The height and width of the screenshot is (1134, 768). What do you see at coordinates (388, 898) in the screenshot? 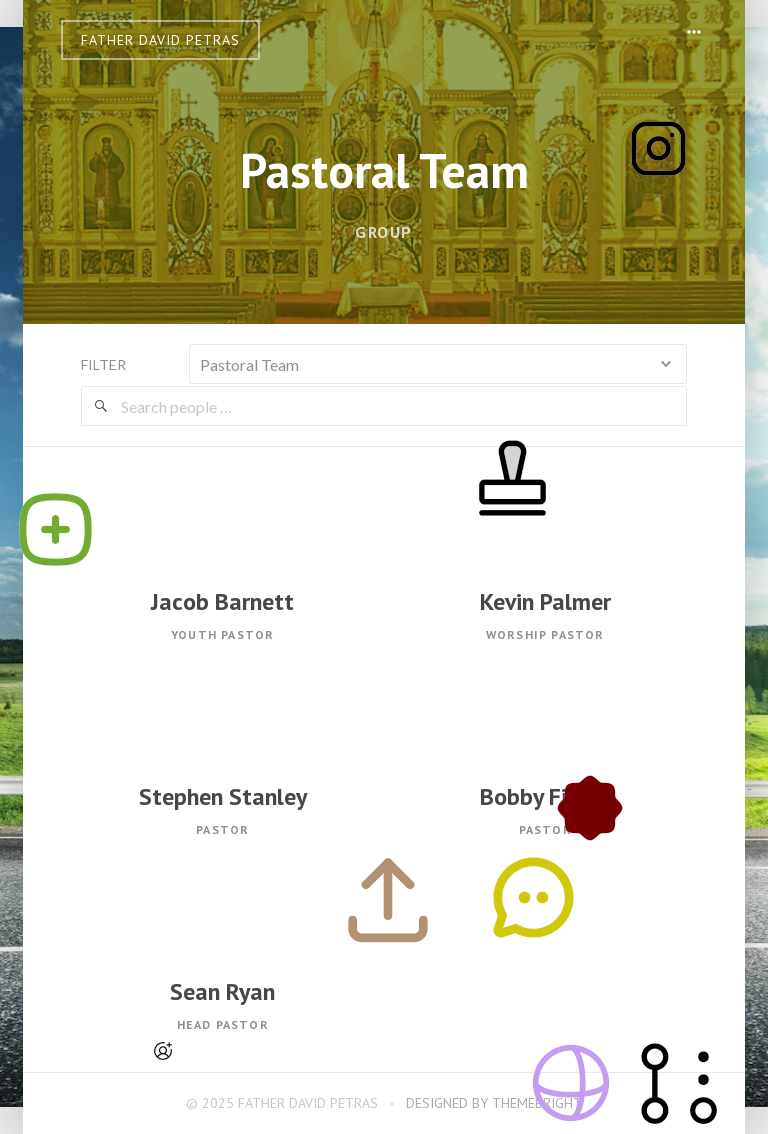
I see `upload a file or document` at bounding box center [388, 898].